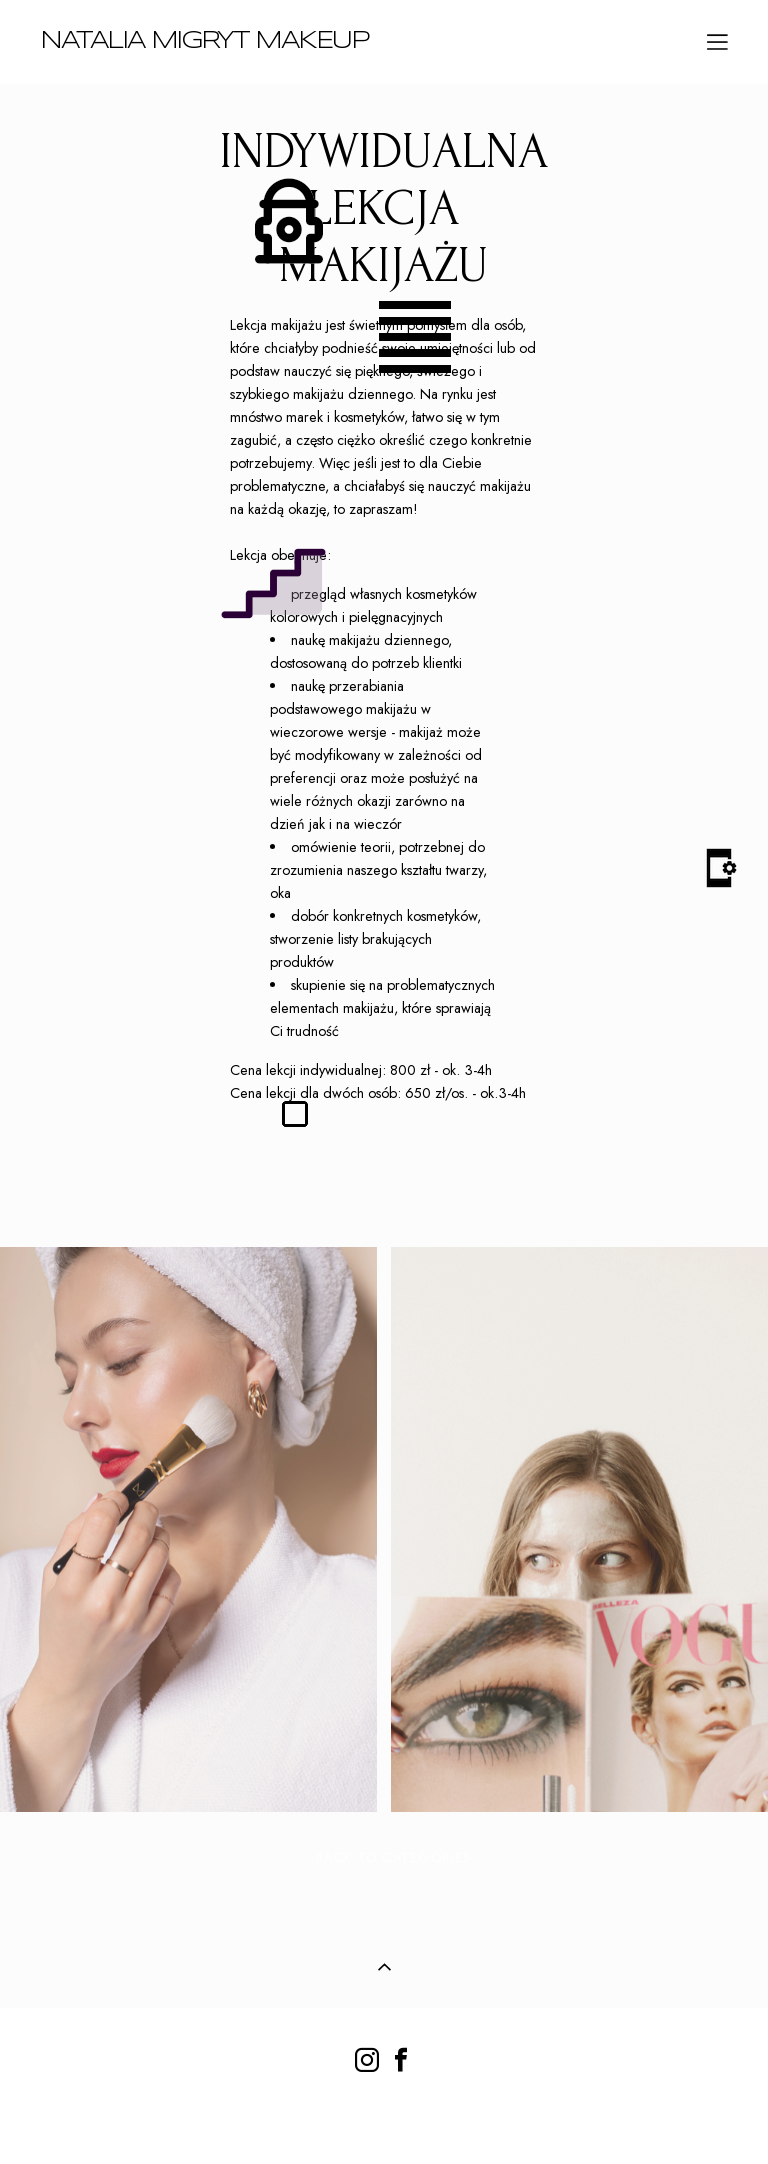 This screenshot has width=768, height=2164. Describe the element at coordinates (415, 337) in the screenshot. I see `justify text alignment` at that location.